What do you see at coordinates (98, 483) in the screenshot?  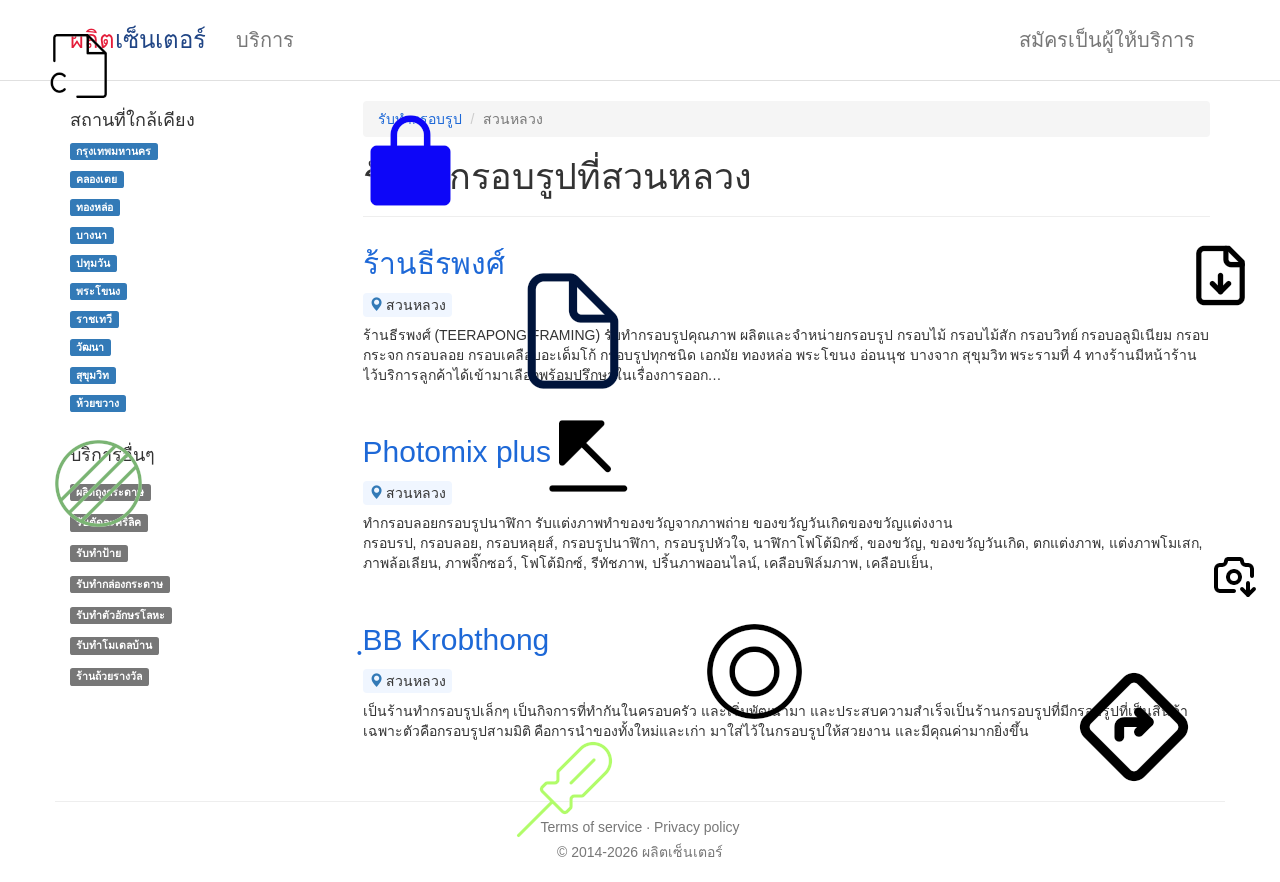 I see `access boules or pétanque game` at bounding box center [98, 483].